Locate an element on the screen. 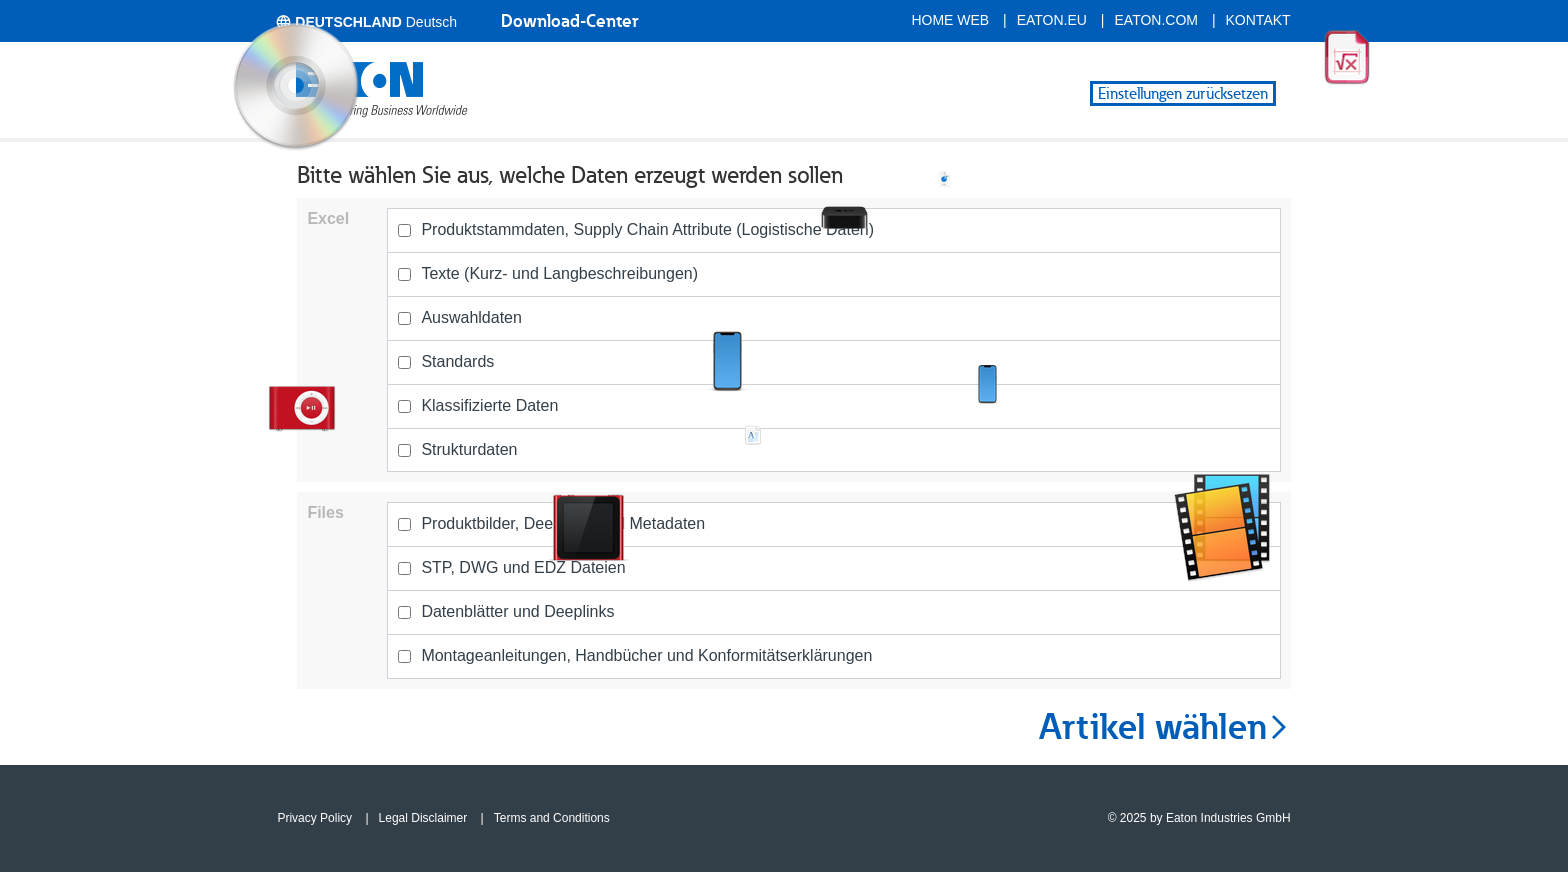  open a word processing document is located at coordinates (753, 435).